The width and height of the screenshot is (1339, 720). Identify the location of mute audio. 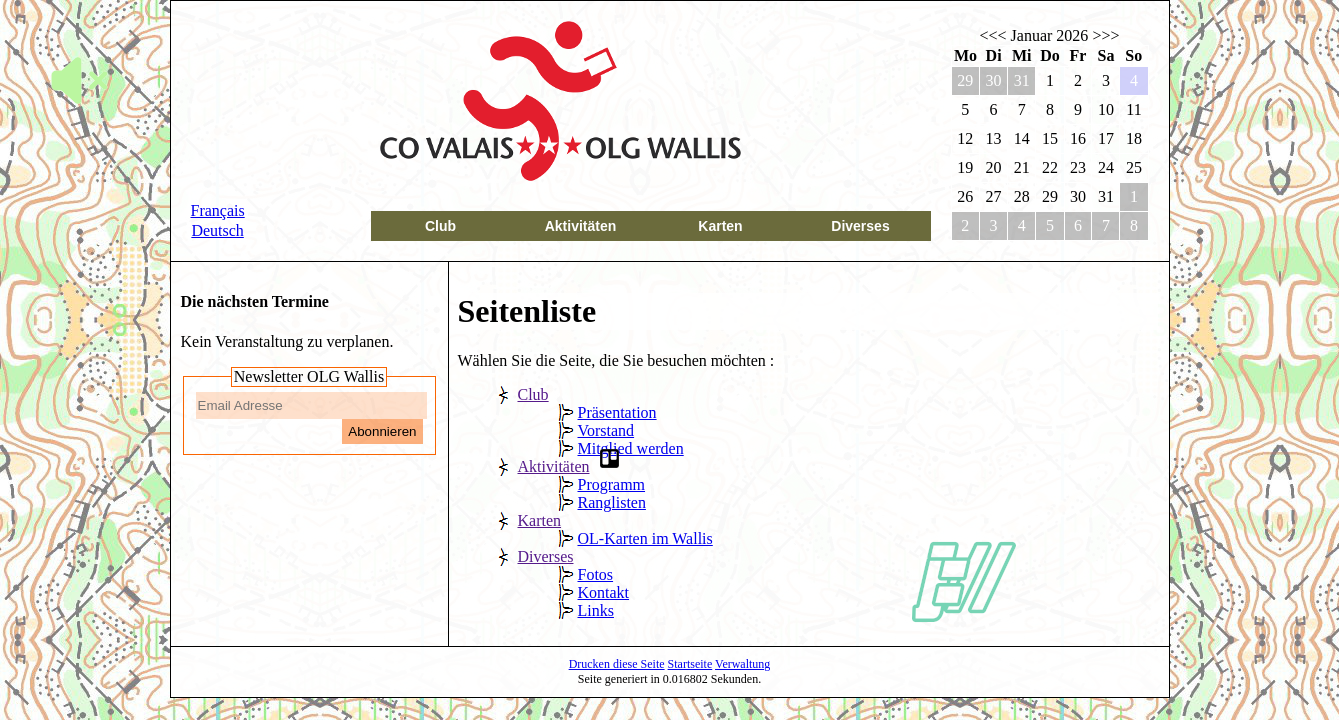
(81, 80).